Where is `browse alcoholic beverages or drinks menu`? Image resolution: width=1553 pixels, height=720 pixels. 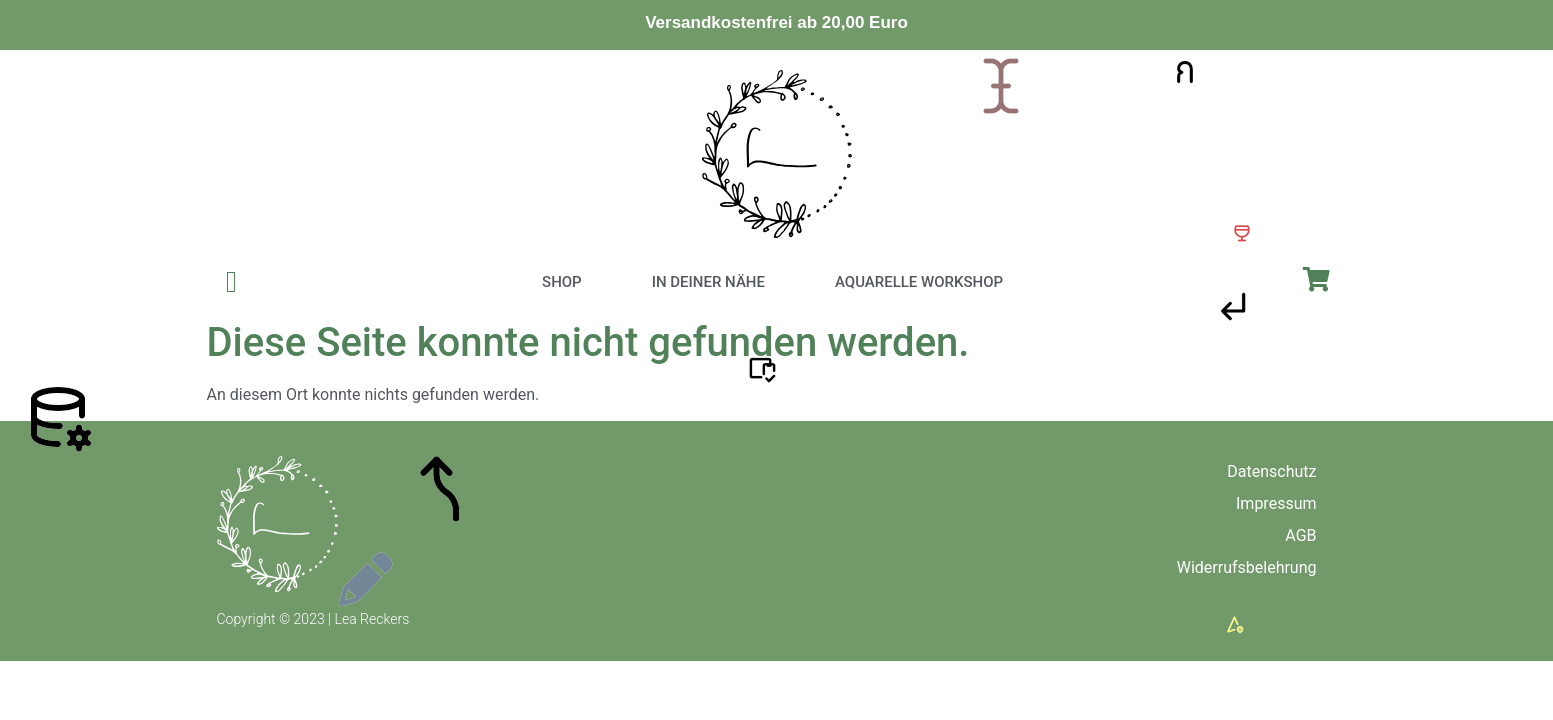 browse alcoholic beverages or drinks menu is located at coordinates (1242, 233).